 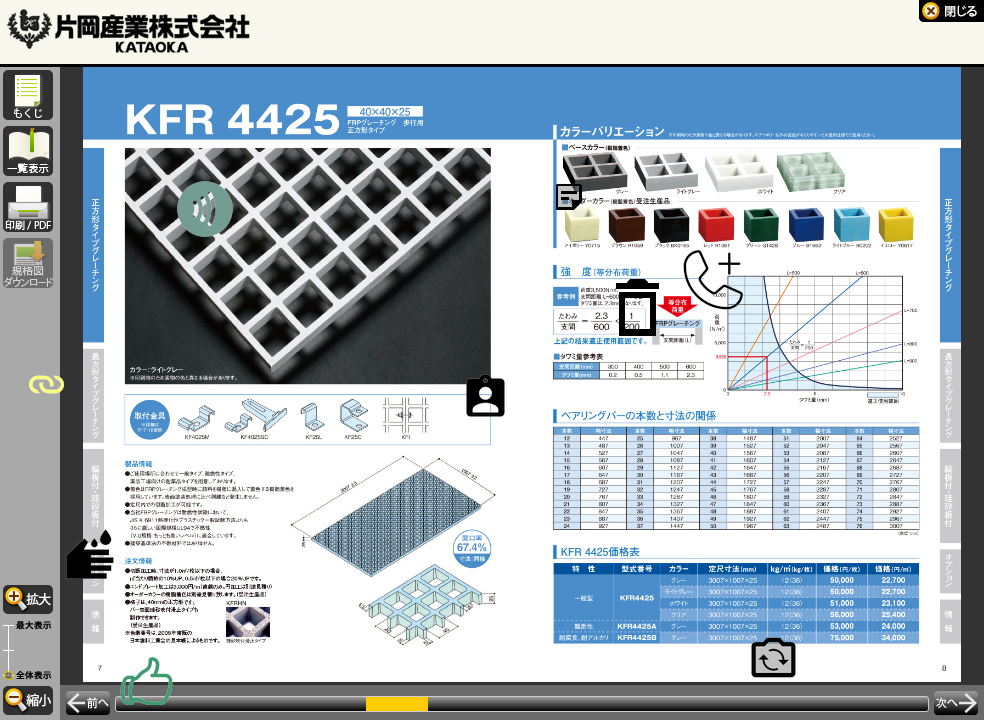 I want to click on switch between front and rear camera, so click(x=773, y=657).